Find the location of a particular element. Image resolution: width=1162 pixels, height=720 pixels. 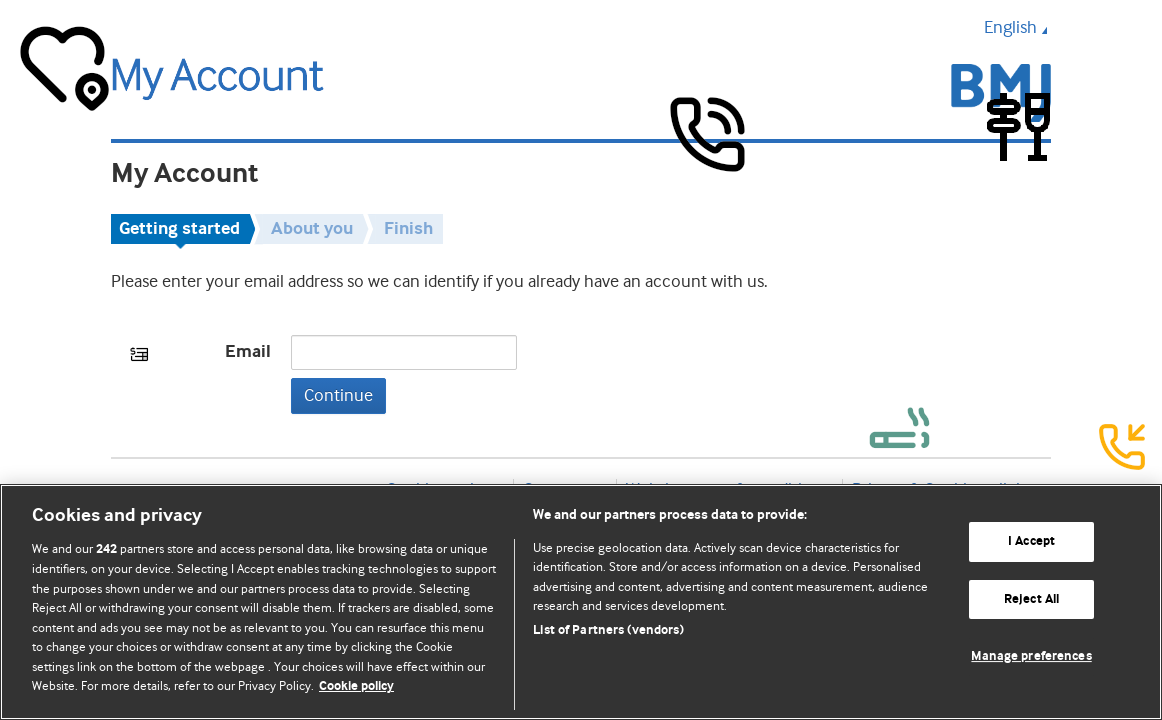

indicates a designated smoking area is located at coordinates (899, 434).